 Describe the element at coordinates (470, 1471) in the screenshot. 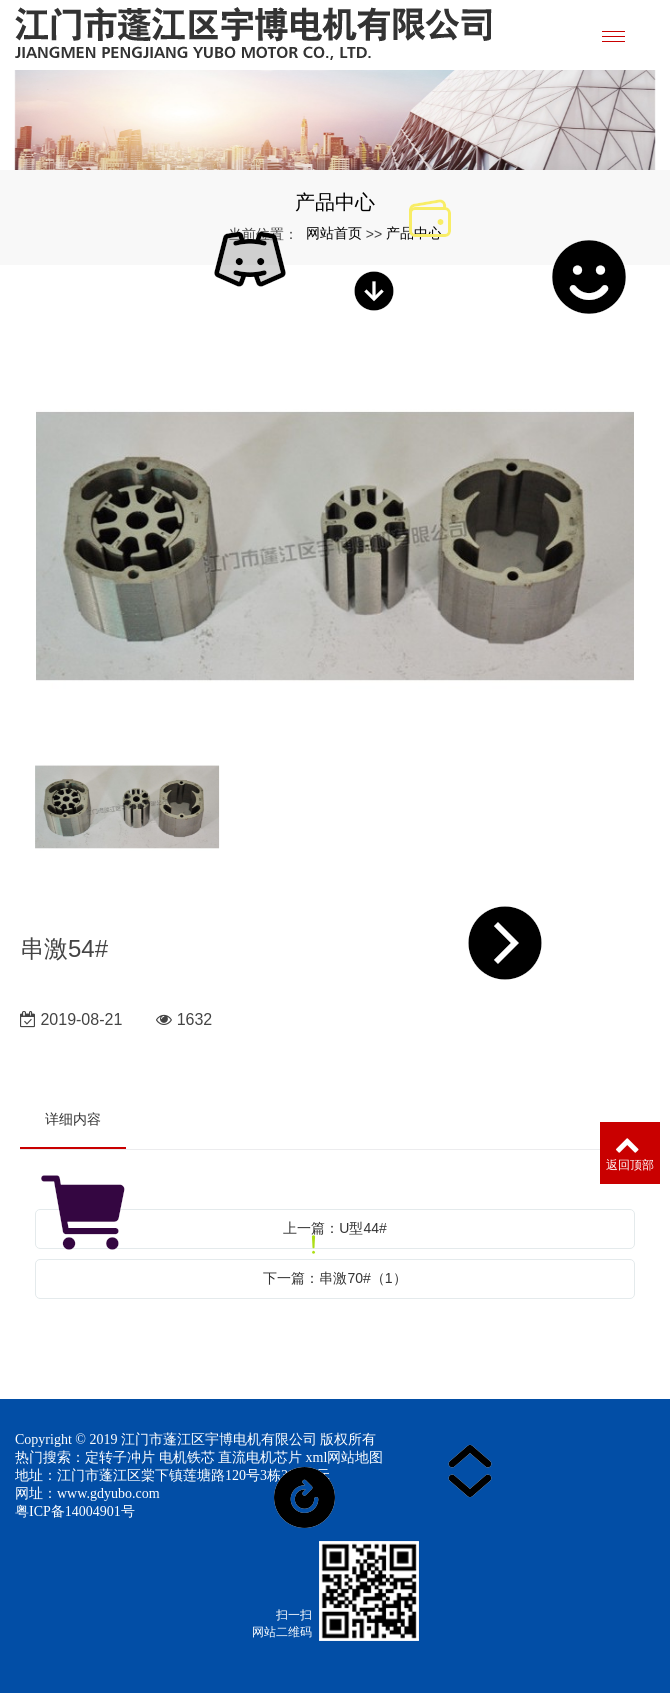

I see `expand or collapse a section` at that location.